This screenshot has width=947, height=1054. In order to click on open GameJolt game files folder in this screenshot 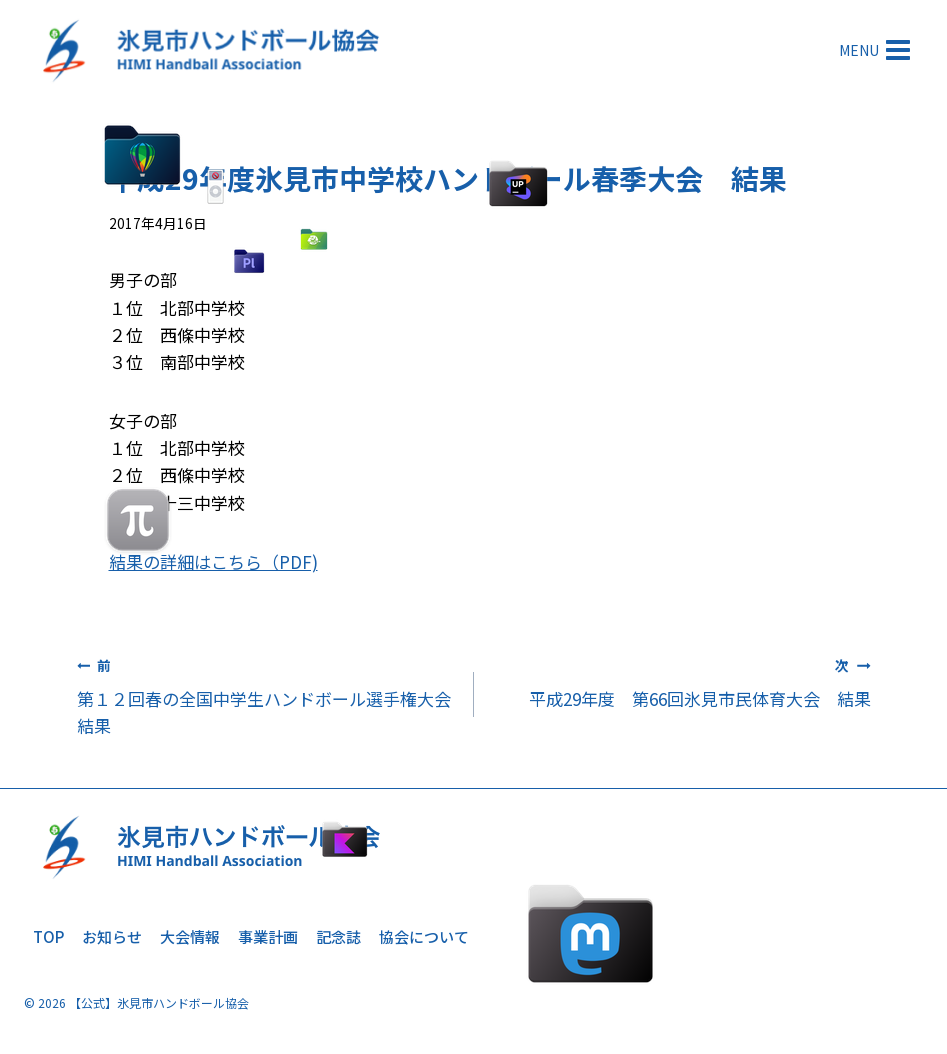, I will do `click(314, 240)`.